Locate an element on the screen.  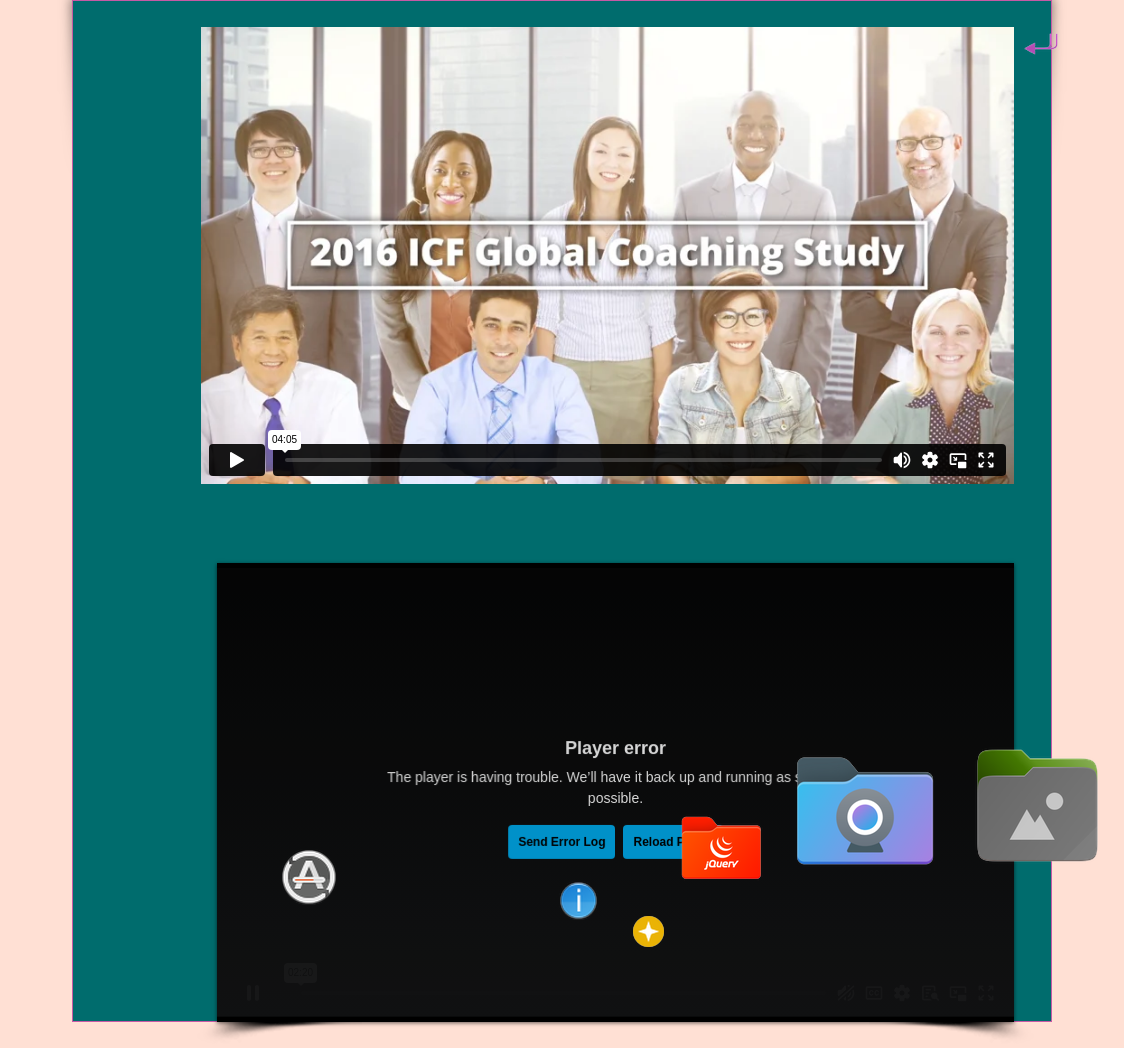
folder containing webcam recordings or video chat files is located at coordinates (864, 814).